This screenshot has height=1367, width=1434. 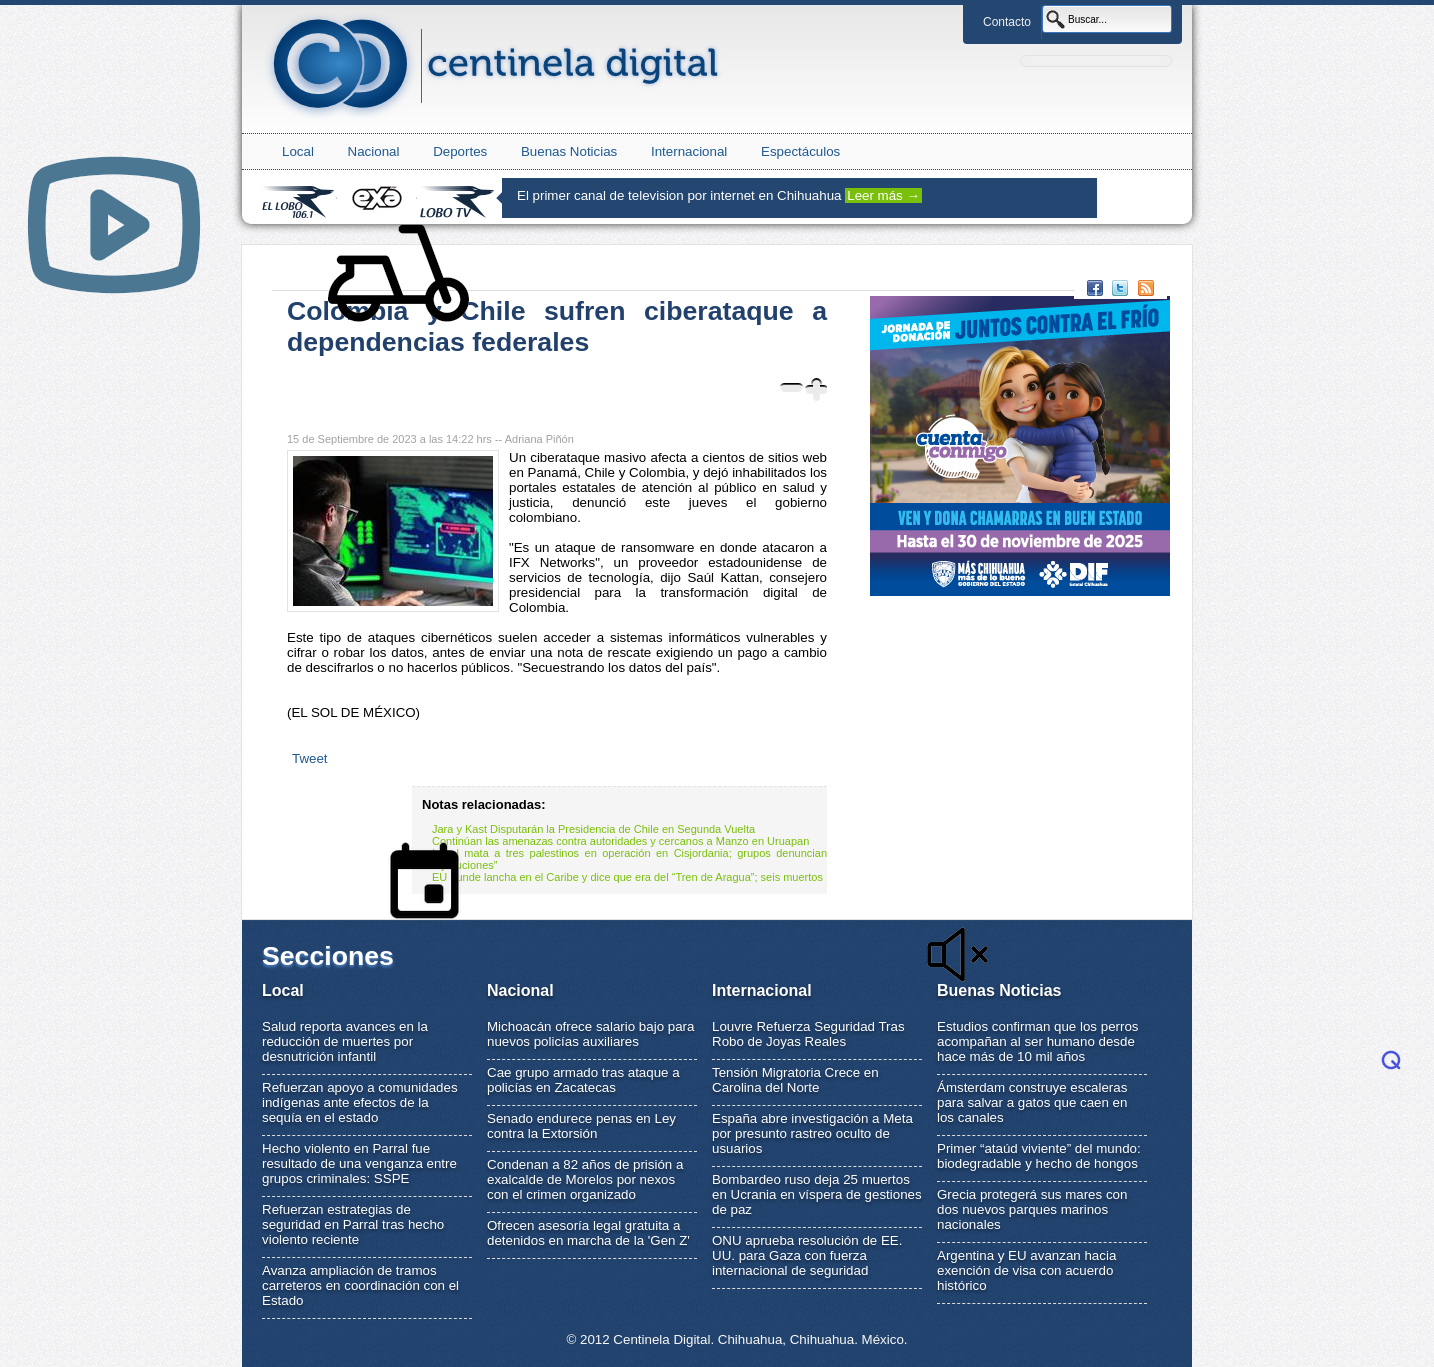 What do you see at coordinates (956, 954) in the screenshot?
I see `mute audio or sound` at bounding box center [956, 954].